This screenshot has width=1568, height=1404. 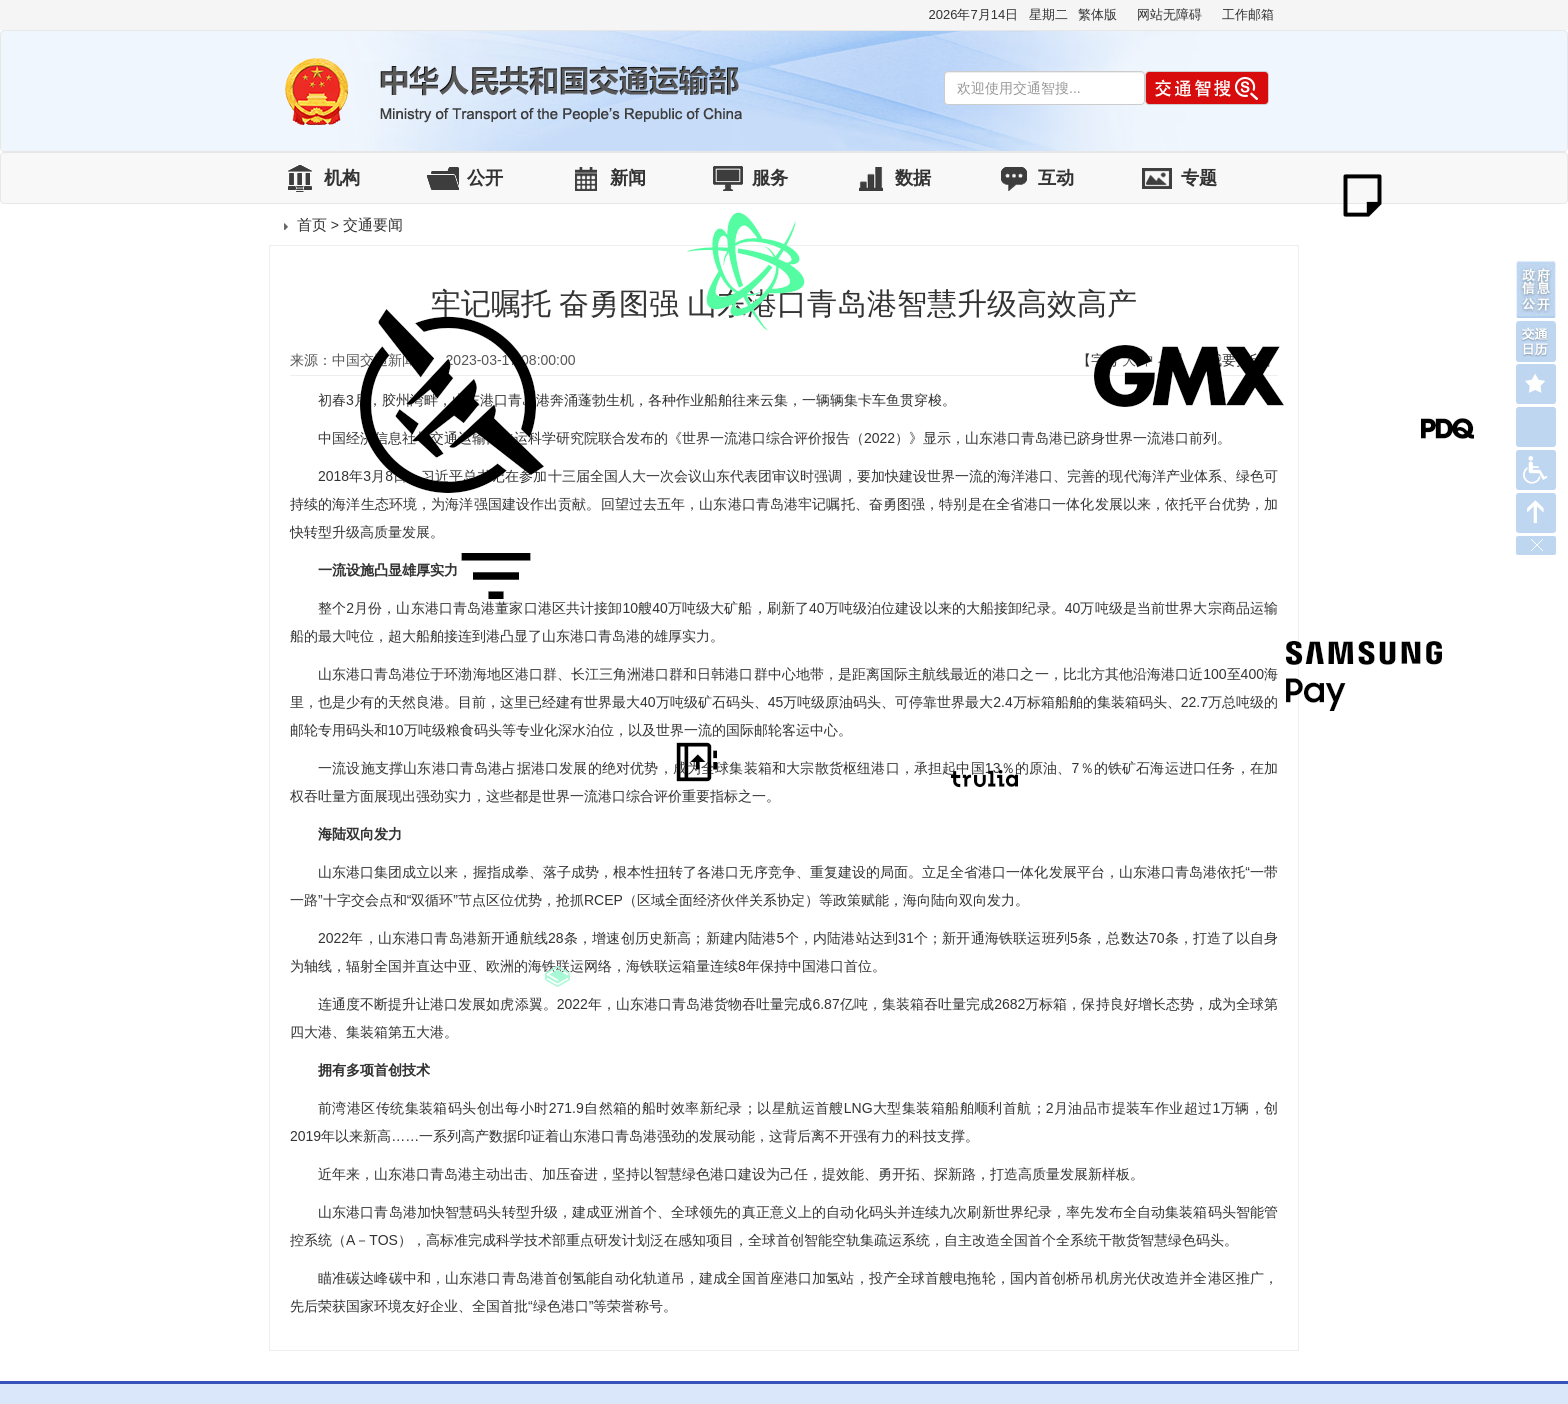 What do you see at coordinates (745, 271) in the screenshot?
I see `launch Battle.net gaming platform` at bounding box center [745, 271].